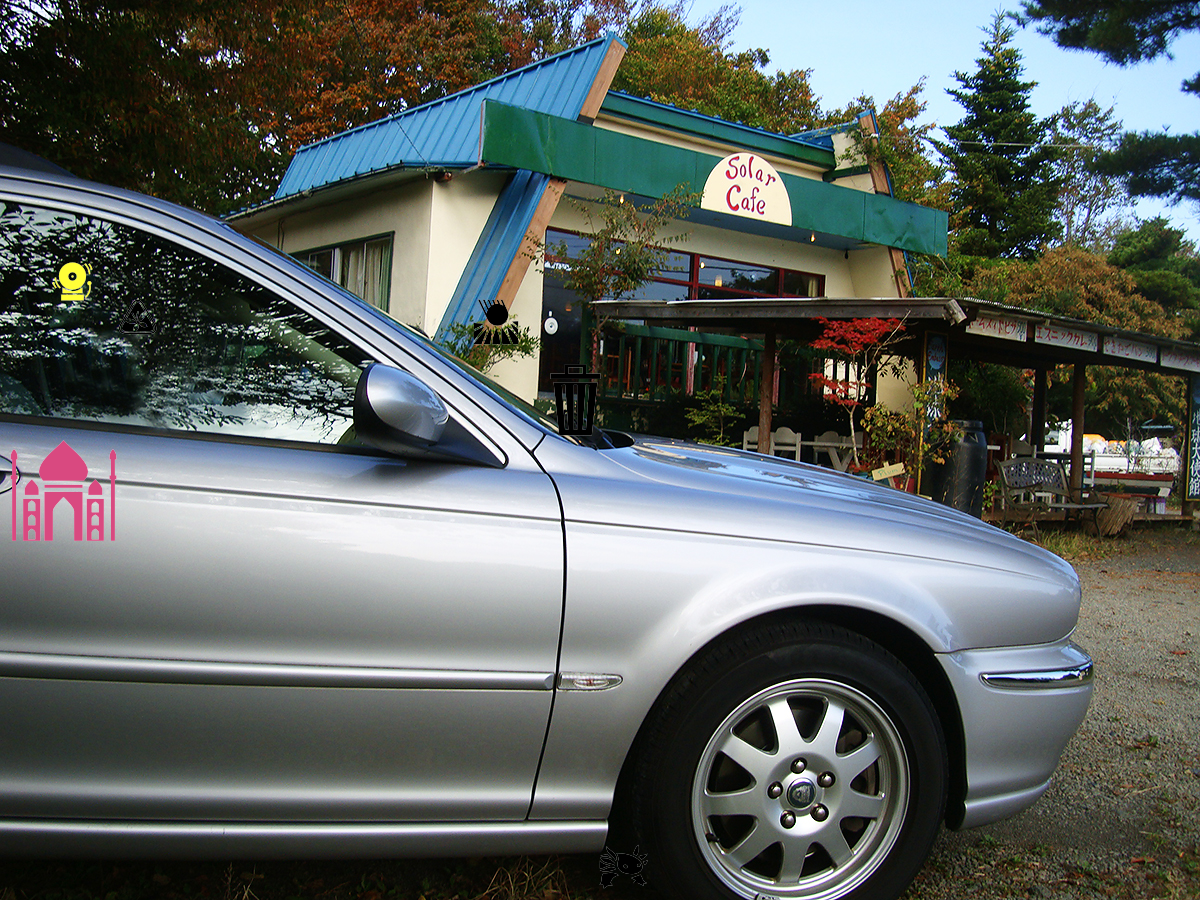 Image resolution: width=1200 pixels, height=900 pixels. What do you see at coordinates (137, 318) in the screenshot?
I see `warning about environmental or ecological impact` at bounding box center [137, 318].